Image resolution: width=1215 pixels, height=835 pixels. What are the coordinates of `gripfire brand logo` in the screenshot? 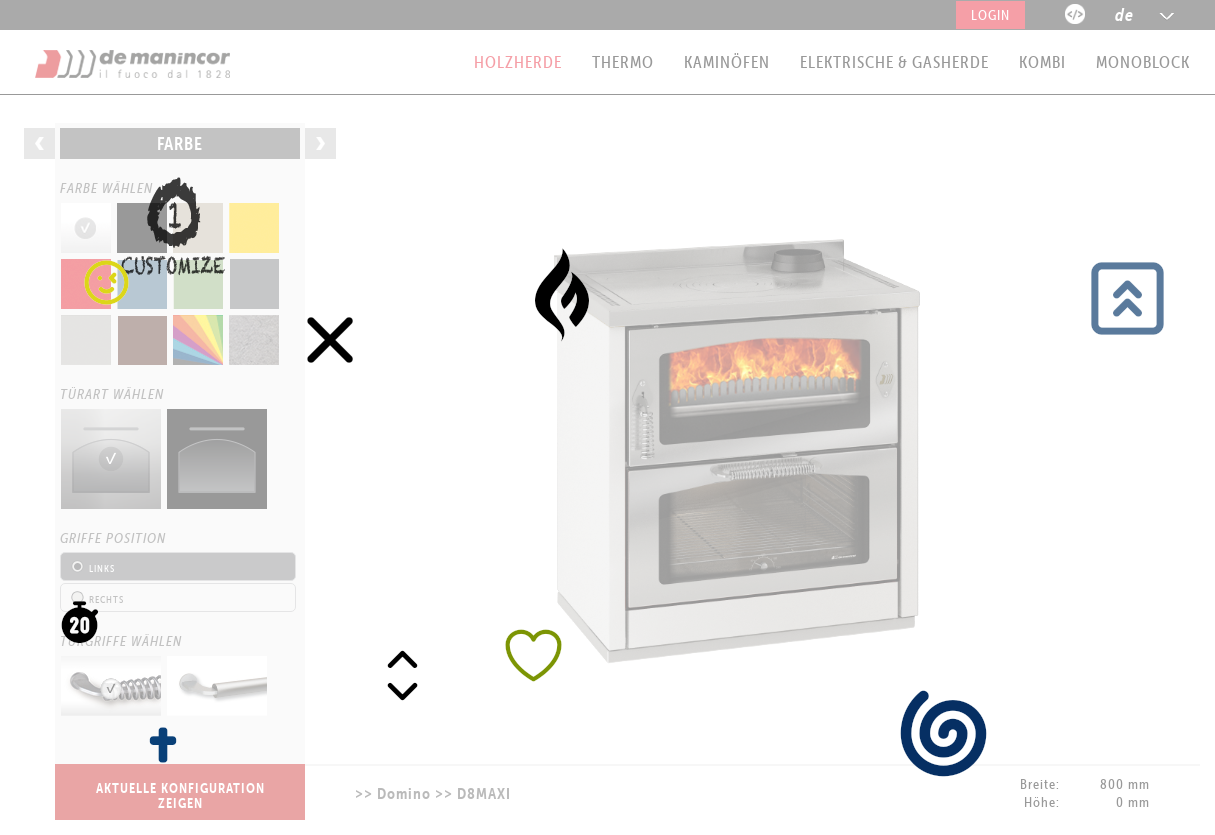 It's located at (565, 295).